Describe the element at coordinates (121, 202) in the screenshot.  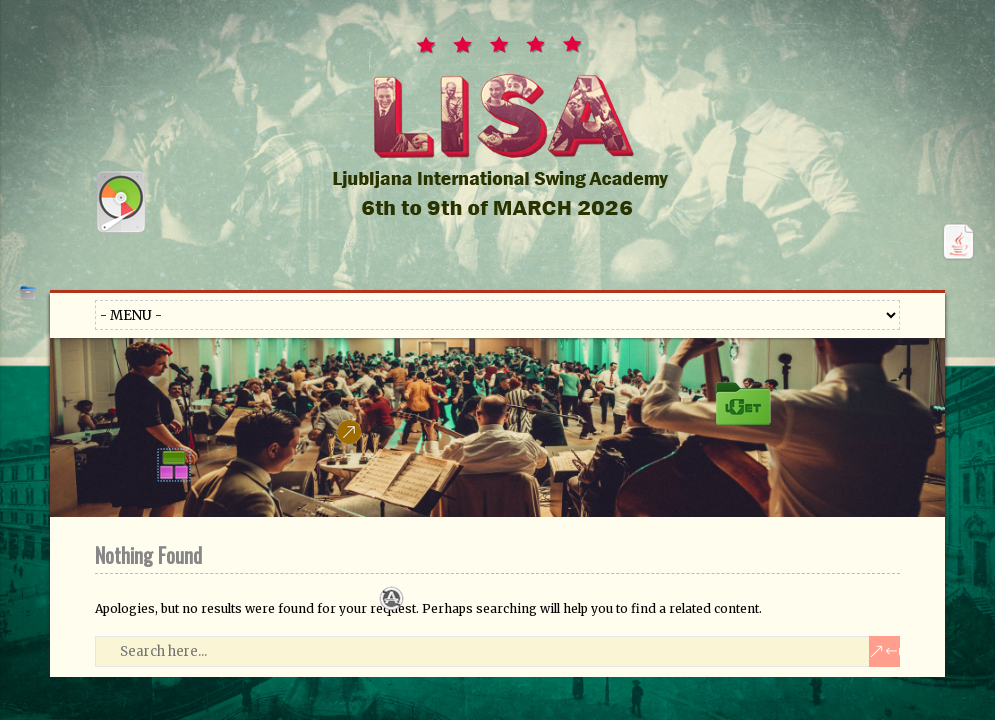
I see `open gparted disk partition manager` at that location.